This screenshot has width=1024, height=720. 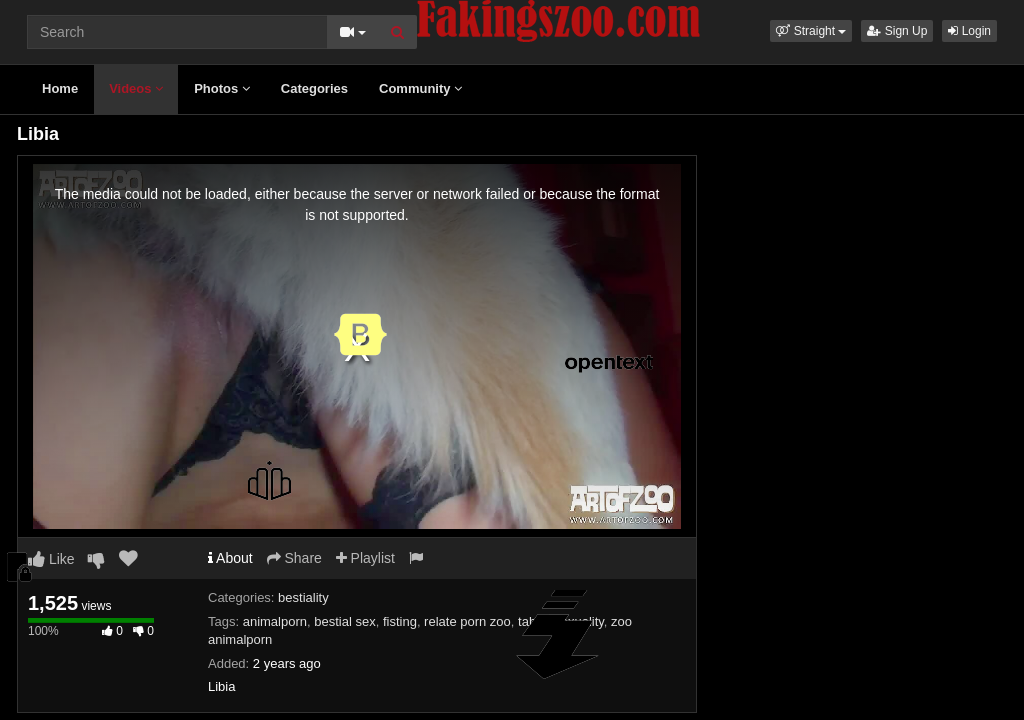 I want to click on backbone.js framework logo, so click(x=269, y=480).